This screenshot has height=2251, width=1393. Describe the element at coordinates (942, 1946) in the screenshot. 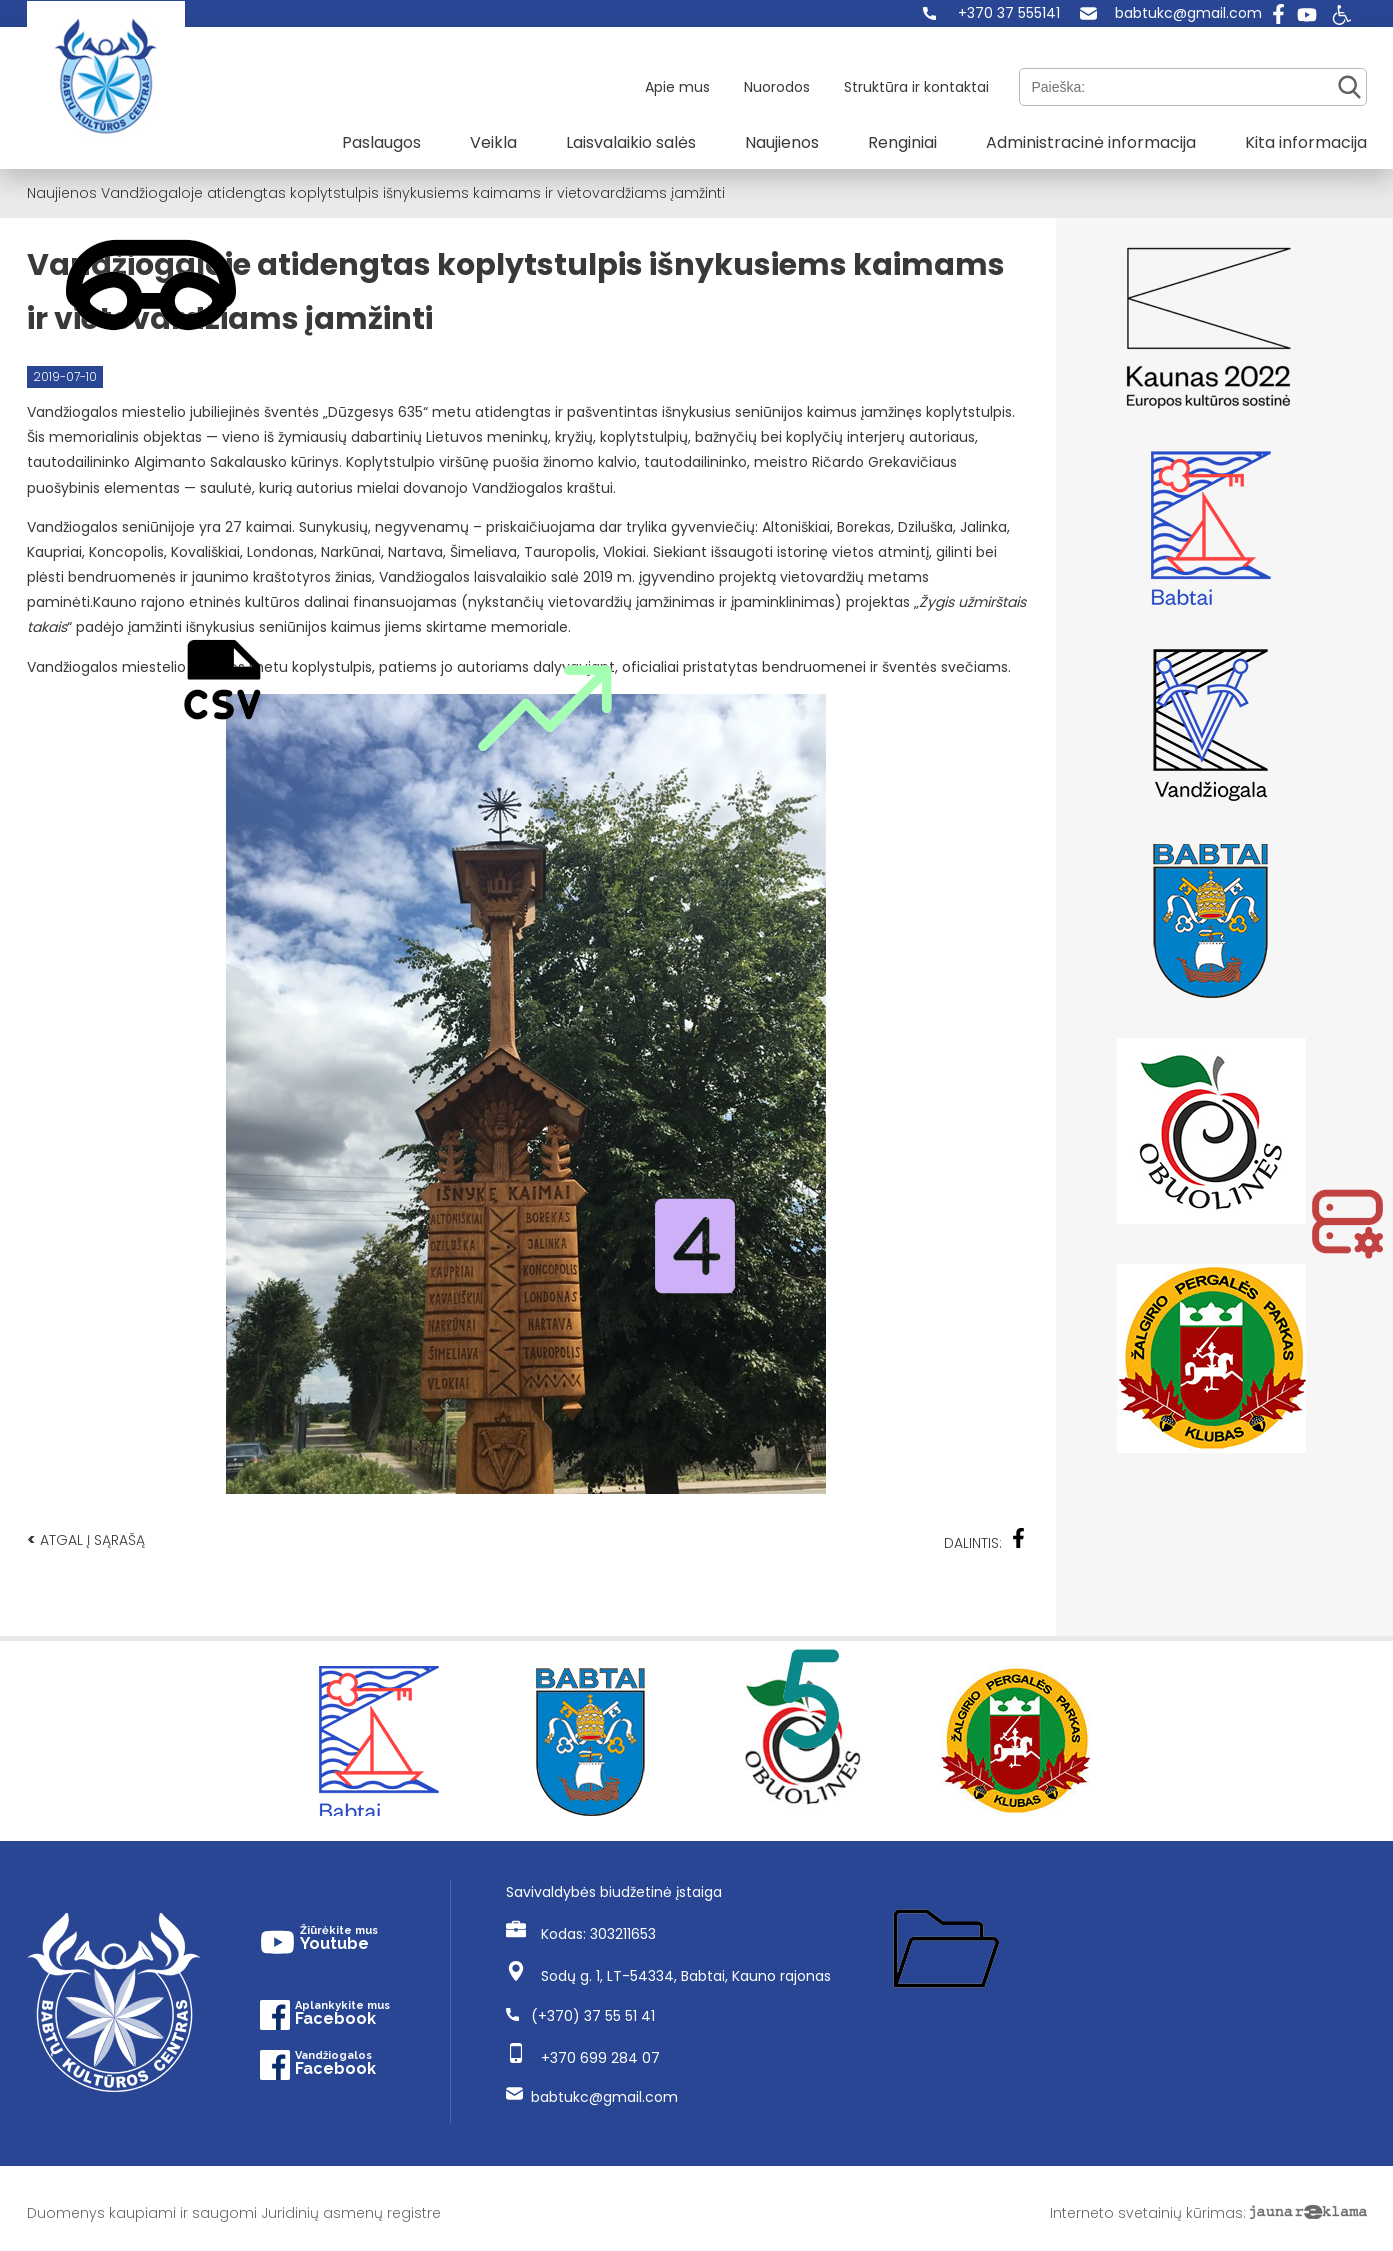

I see `open folder containing files` at that location.